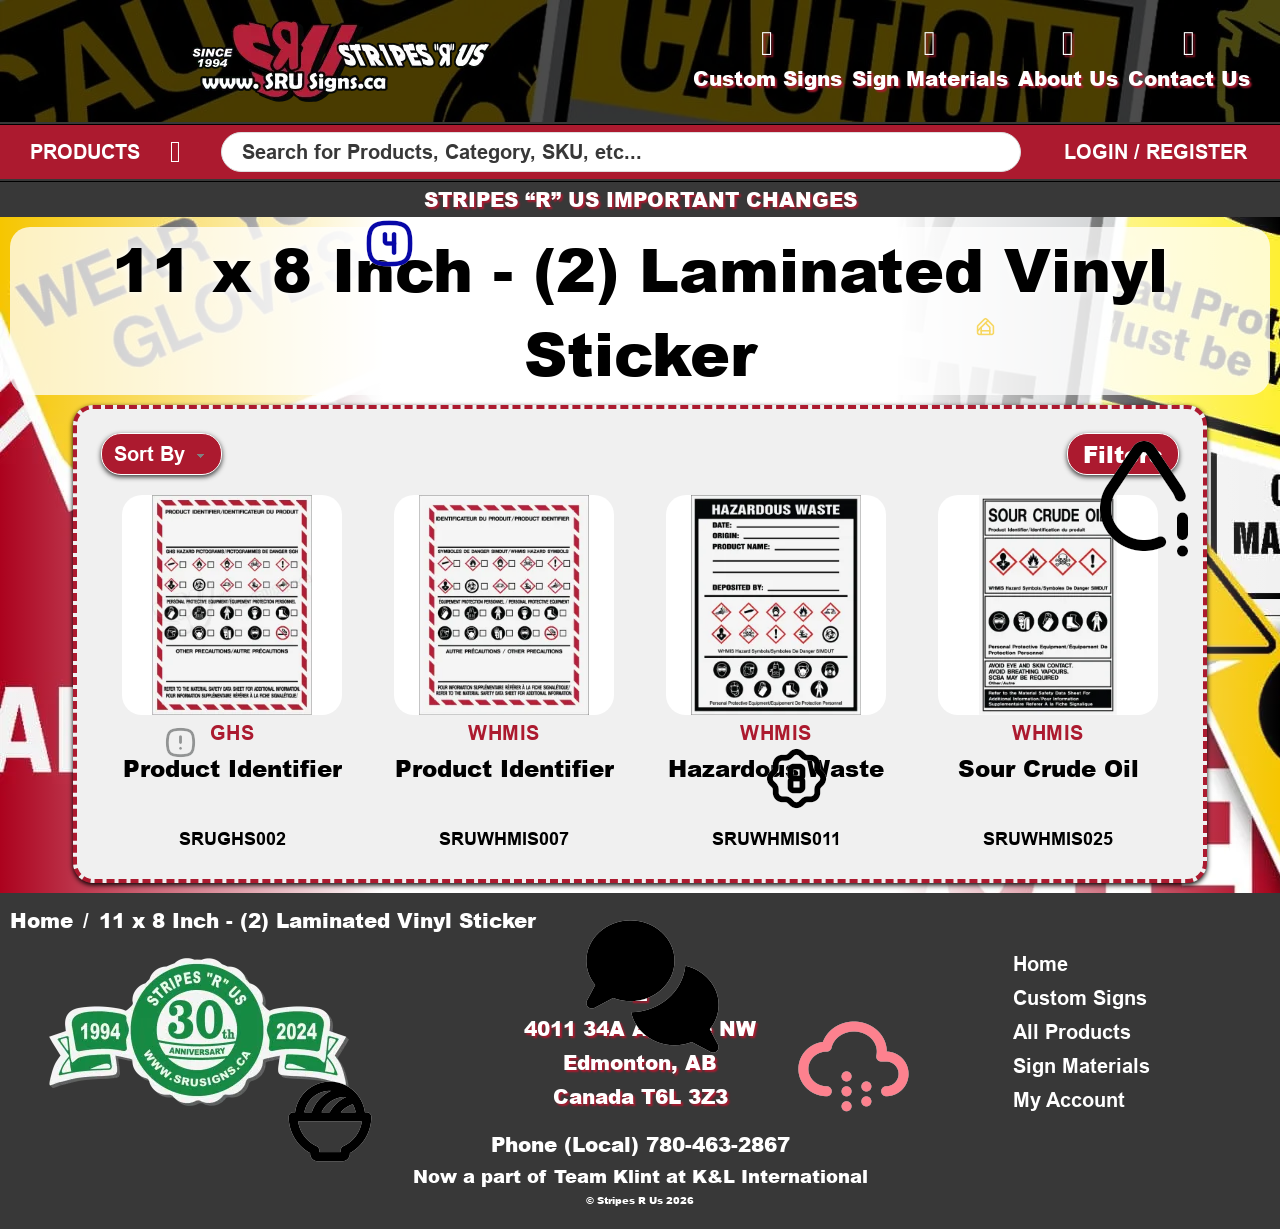 This screenshot has width=1280, height=1229. I want to click on view food or meal options, so click(330, 1123).